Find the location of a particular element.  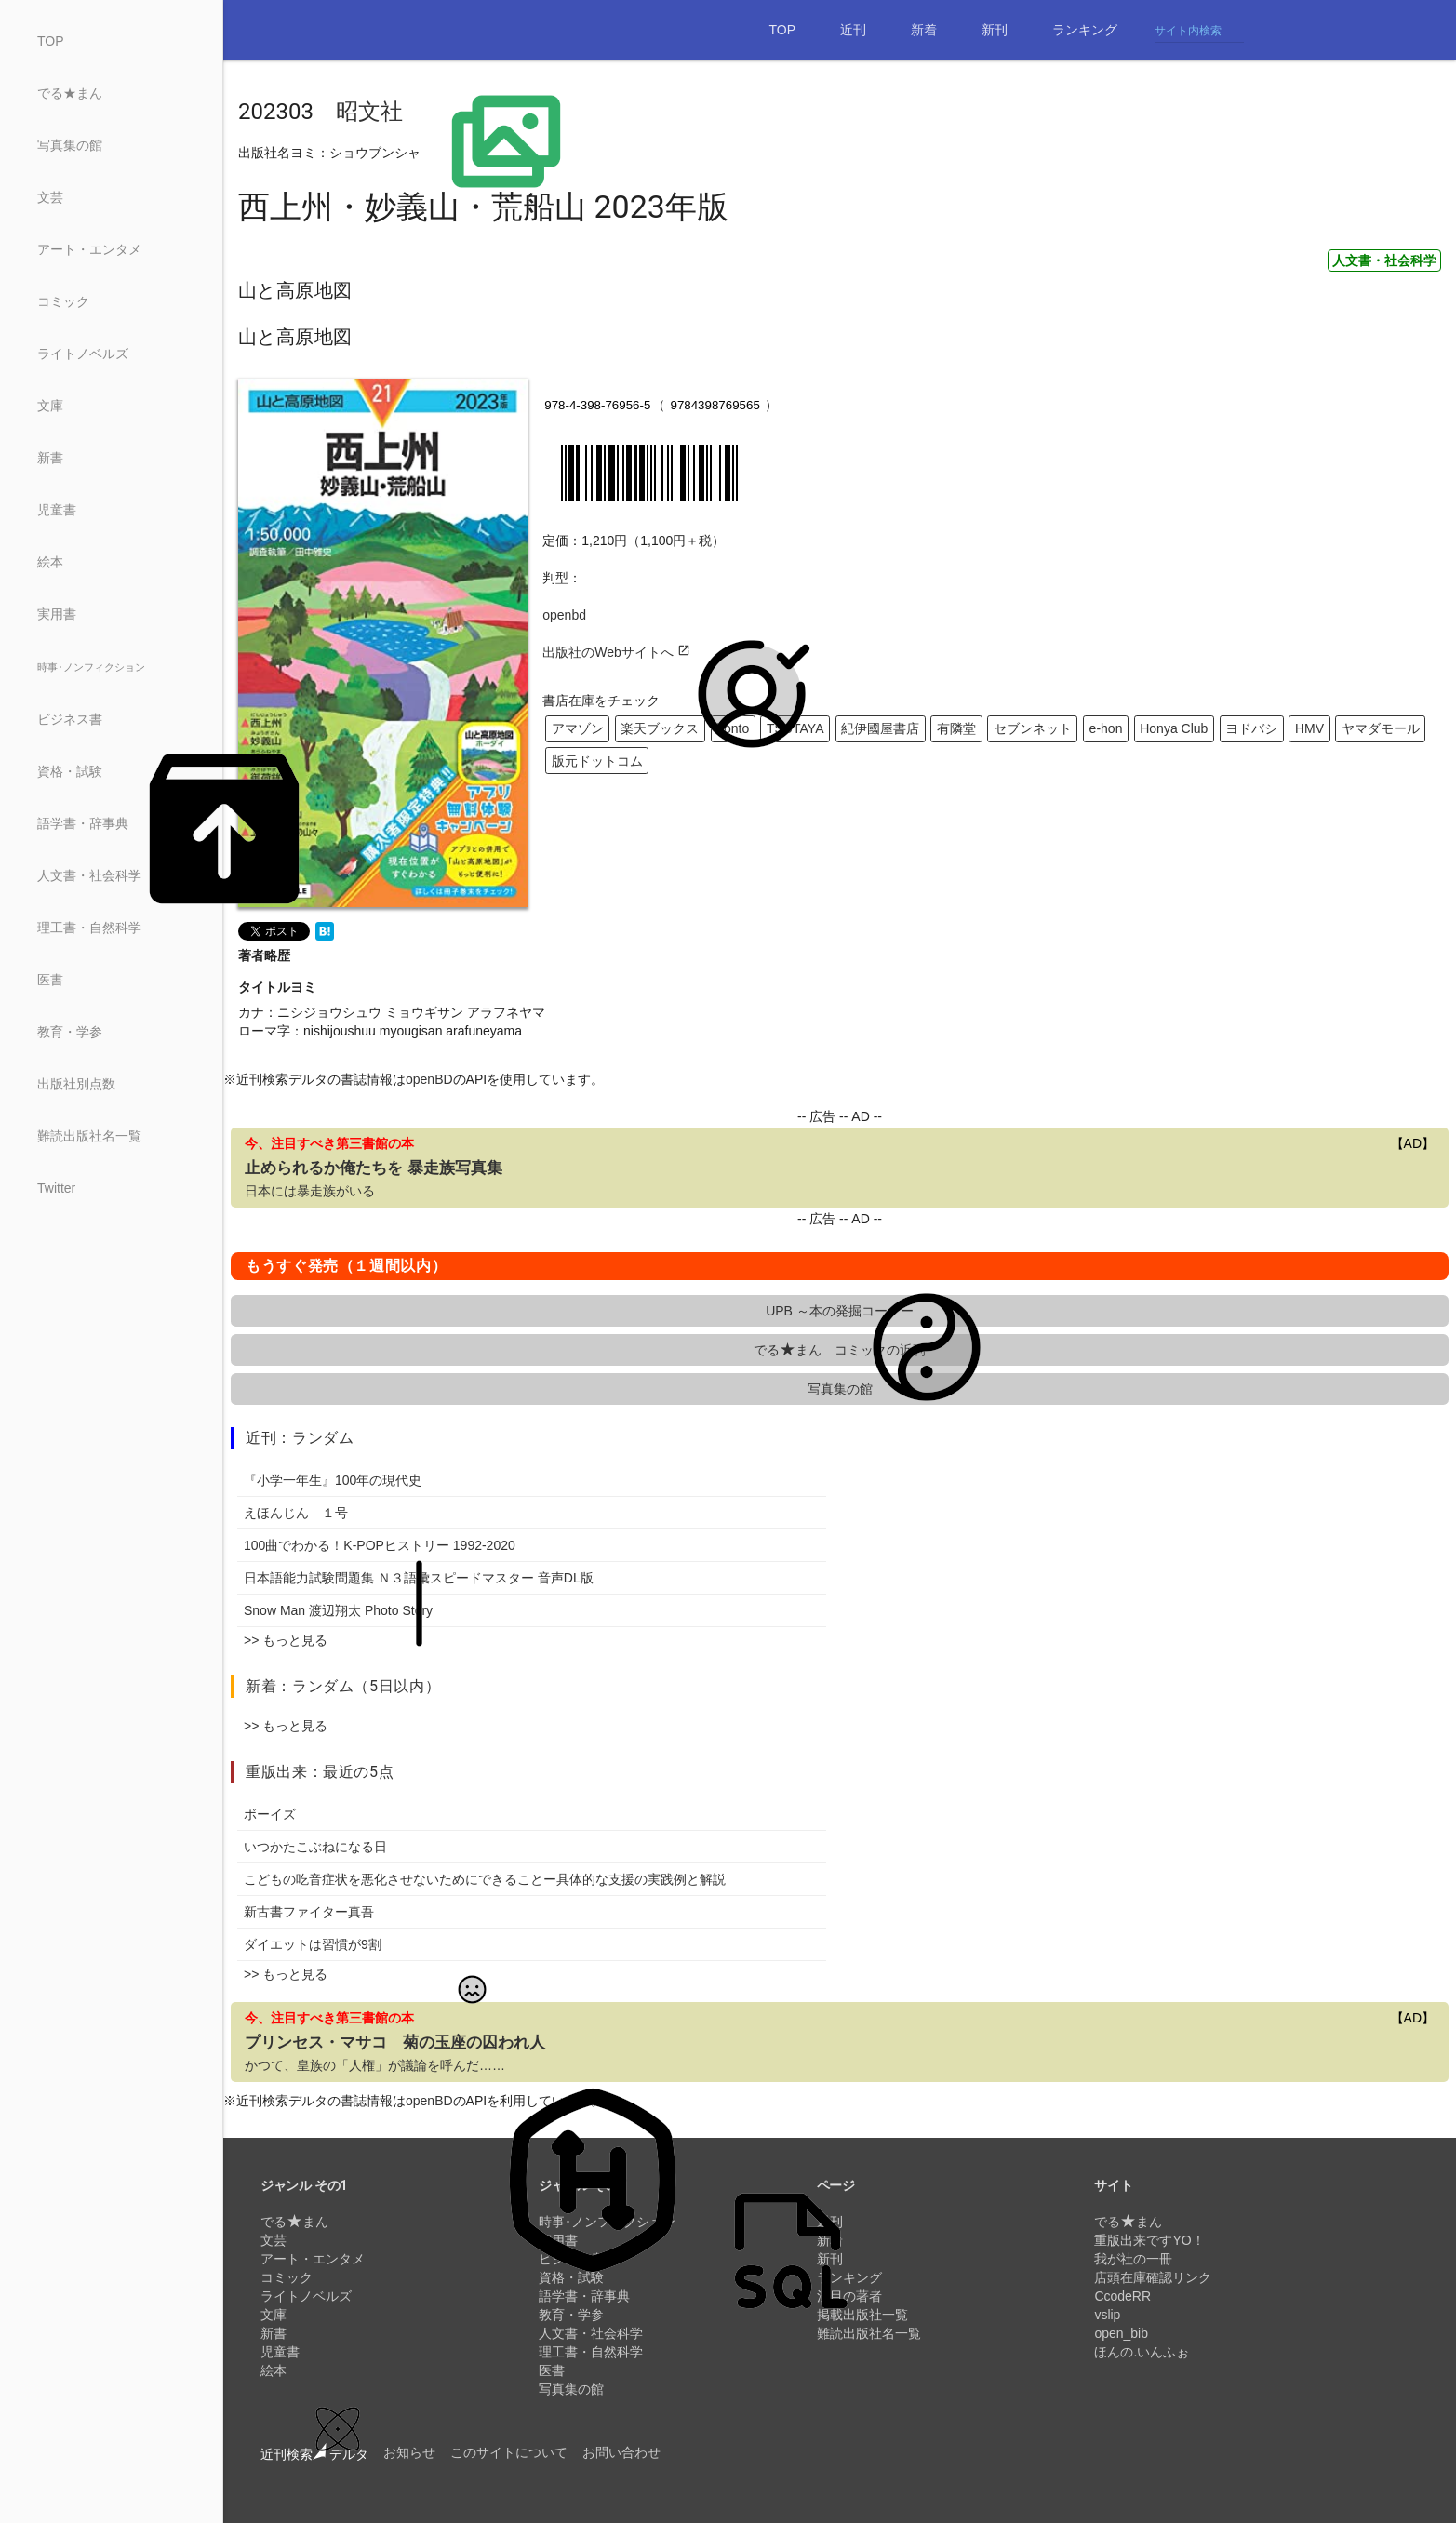

toggle balance or harmony mode is located at coordinates (927, 1347).